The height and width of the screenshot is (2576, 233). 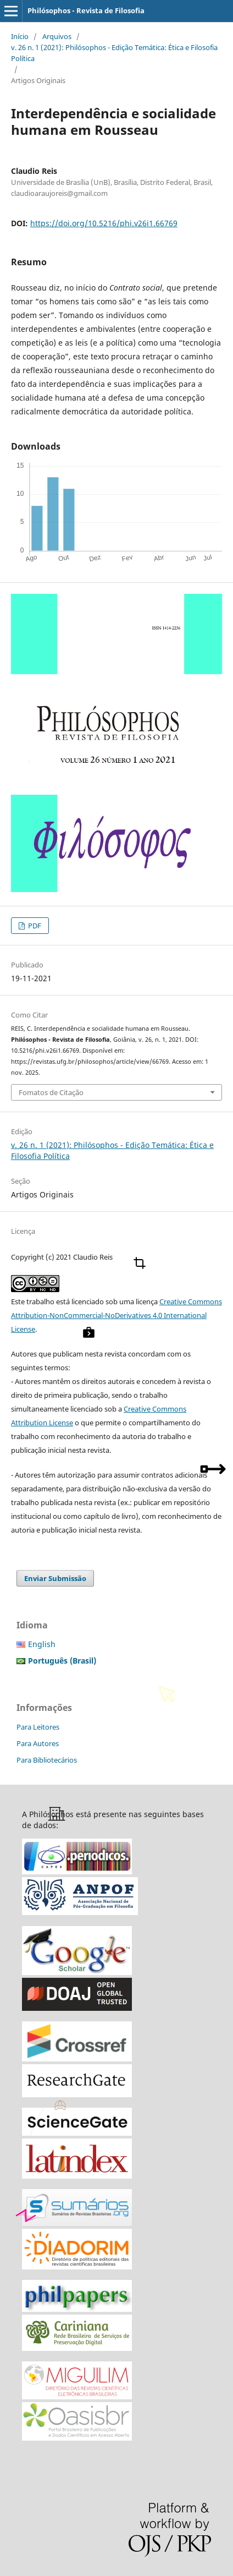 I want to click on move item to the right, so click(x=213, y=1469).